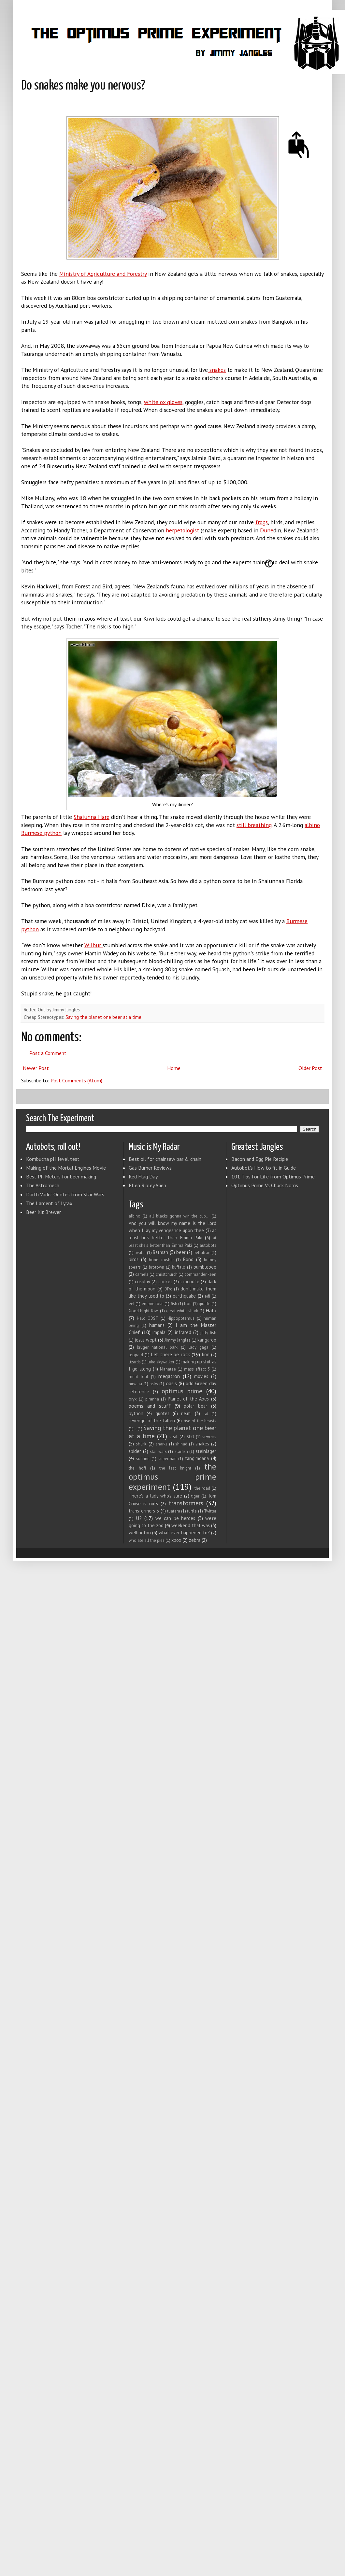  Describe the element at coordinates (269, 563) in the screenshot. I see `toggle dark mode or night theme` at that location.